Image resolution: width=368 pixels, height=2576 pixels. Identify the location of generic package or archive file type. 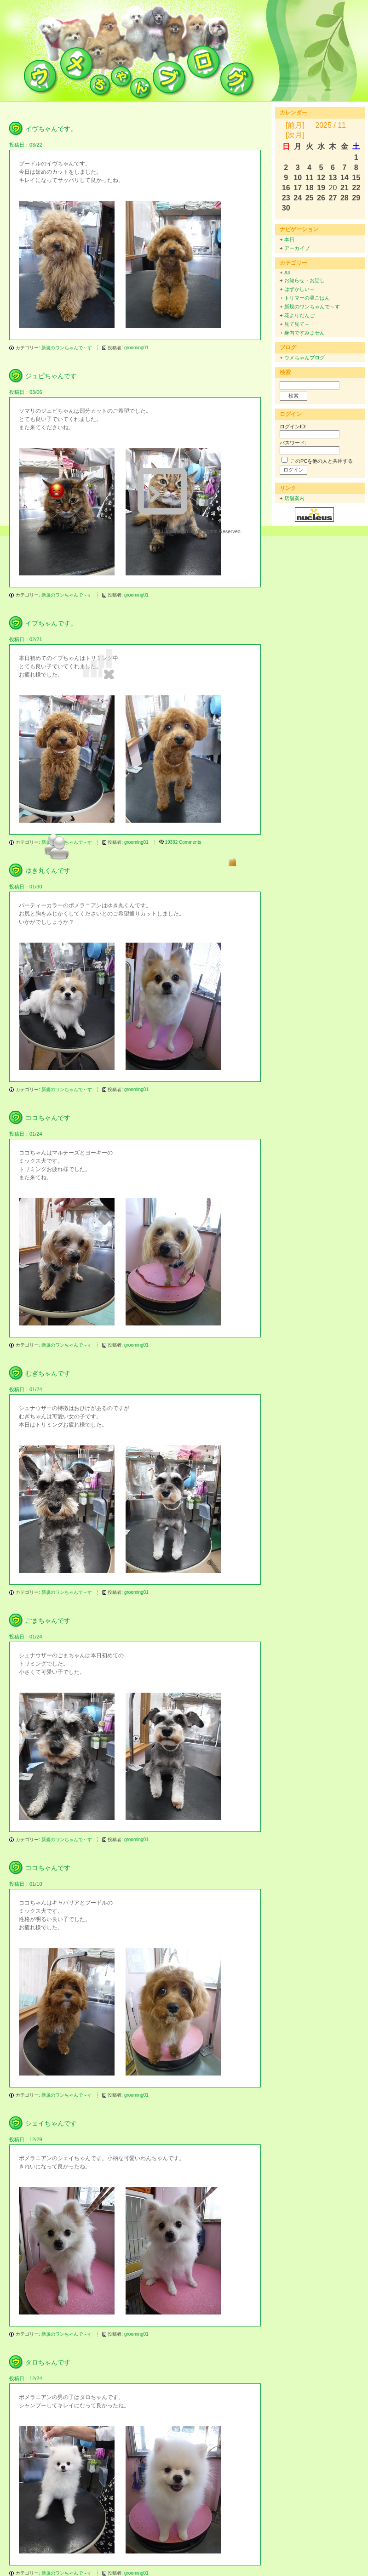
(232, 862).